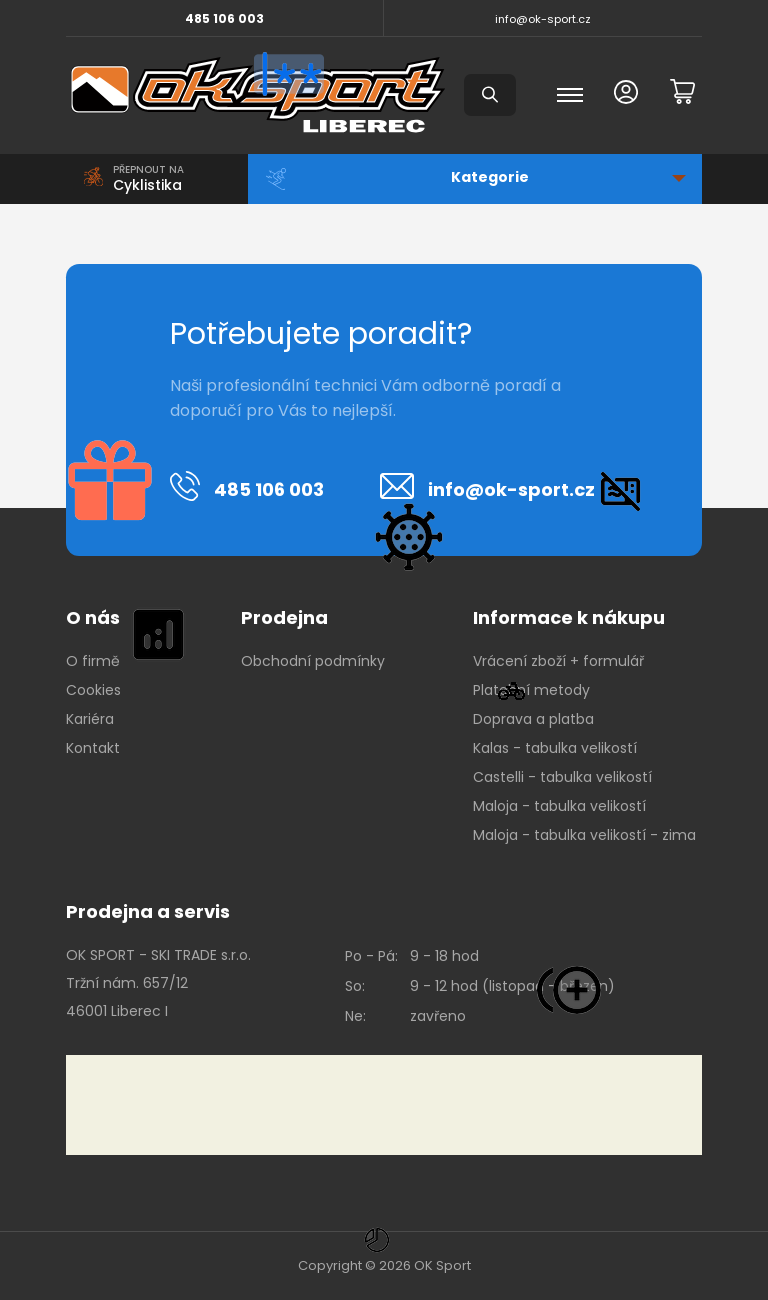 This screenshot has width=768, height=1300. Describe the element at coordinates (620, 491) in the screenshot. I see `microwave is currently disabled or off` at that location.